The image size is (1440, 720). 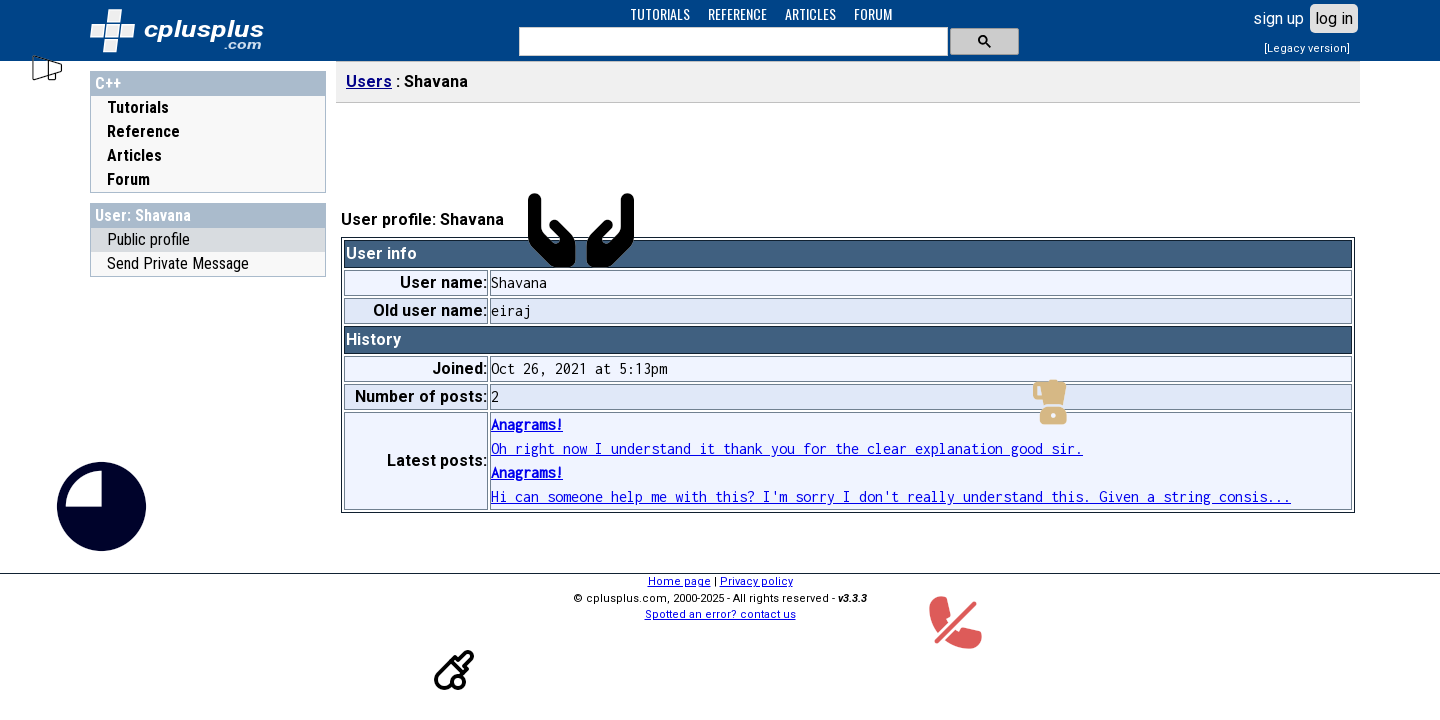 I want to click on support or care services, so click(x=581, y=225).